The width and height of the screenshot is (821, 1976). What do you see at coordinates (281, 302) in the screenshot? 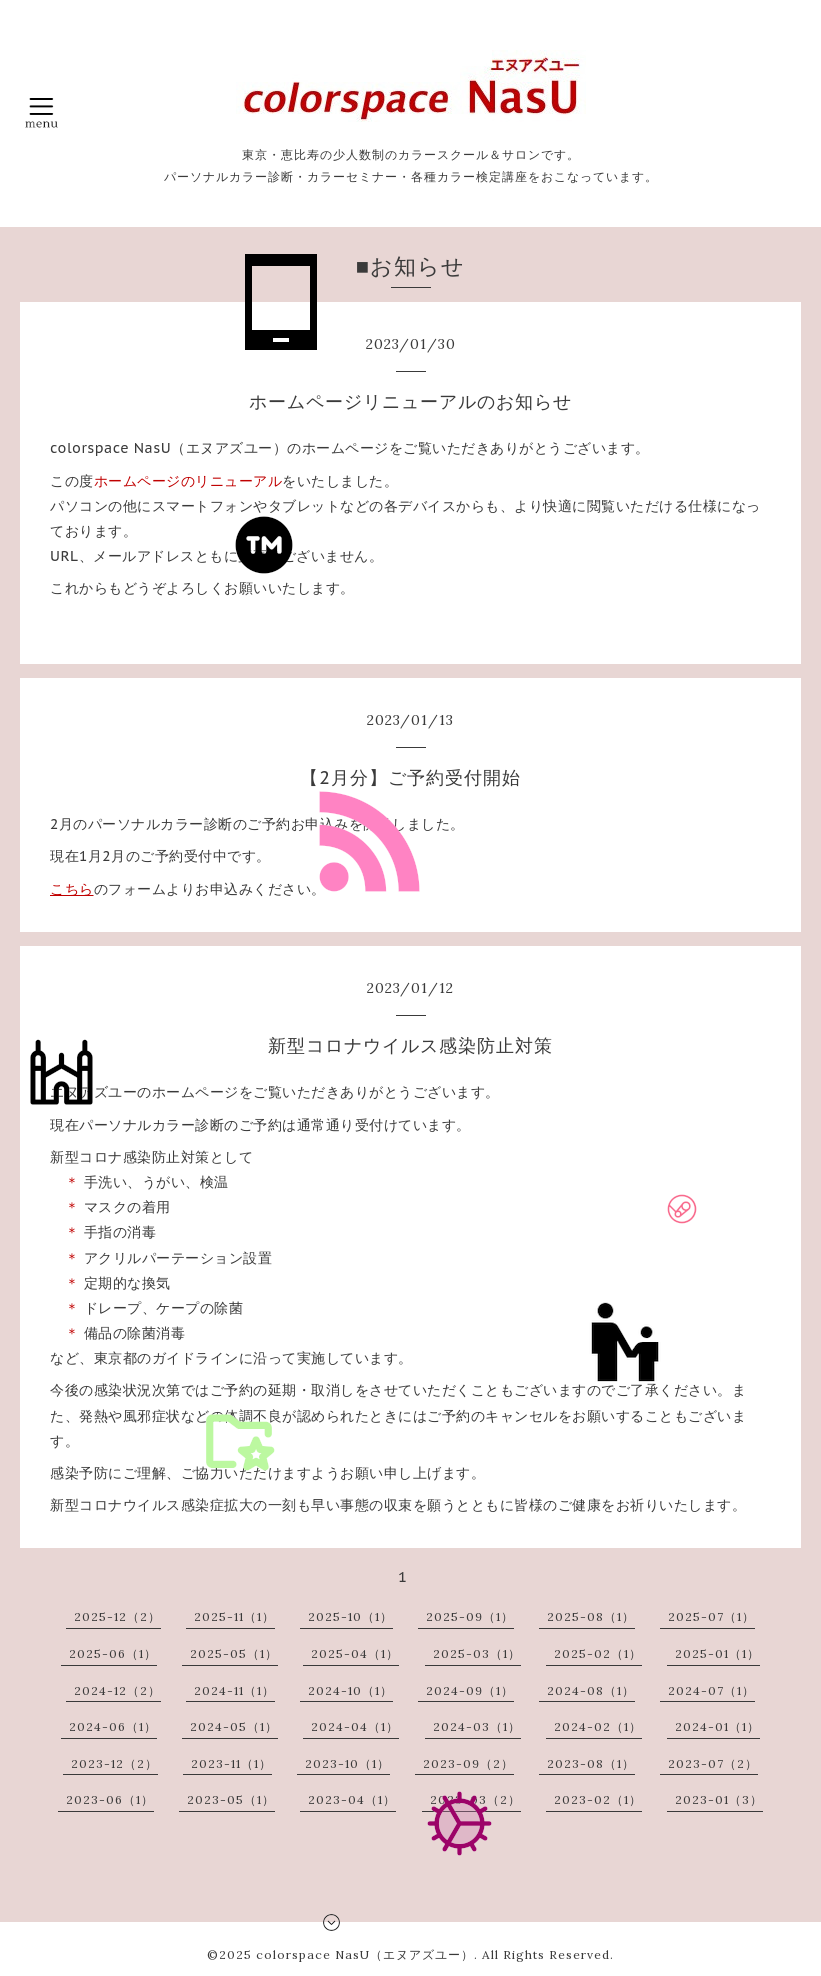
I see `switch to tablet view or layout` at bounding box center [281, 302].